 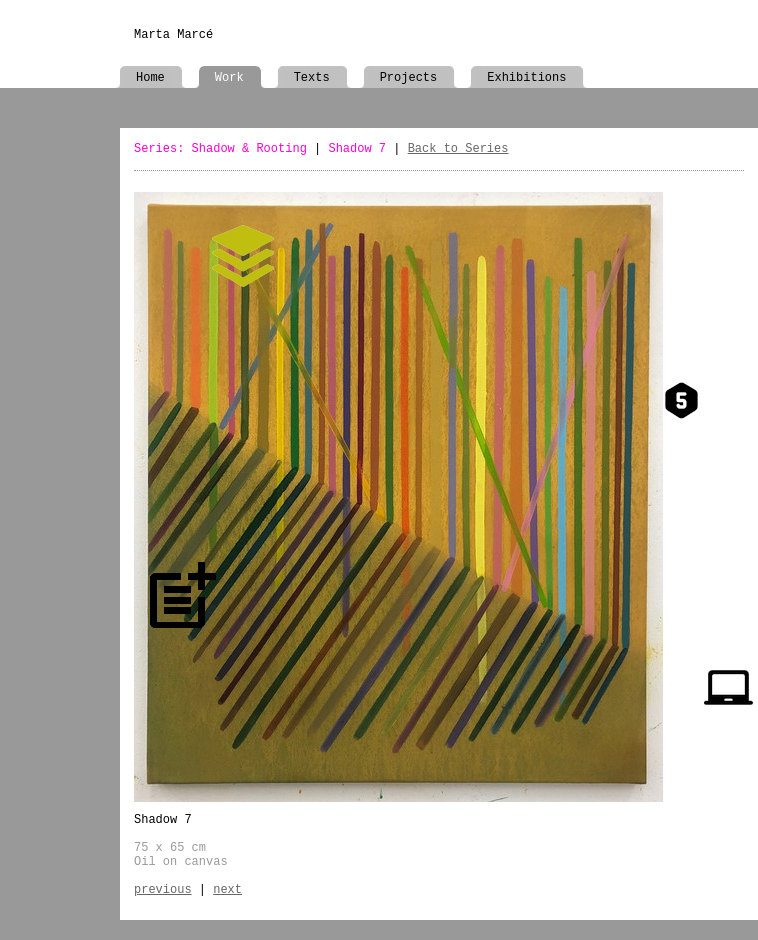 I want to click on step 5 in a multi-step process, so click(x=681, y=400).